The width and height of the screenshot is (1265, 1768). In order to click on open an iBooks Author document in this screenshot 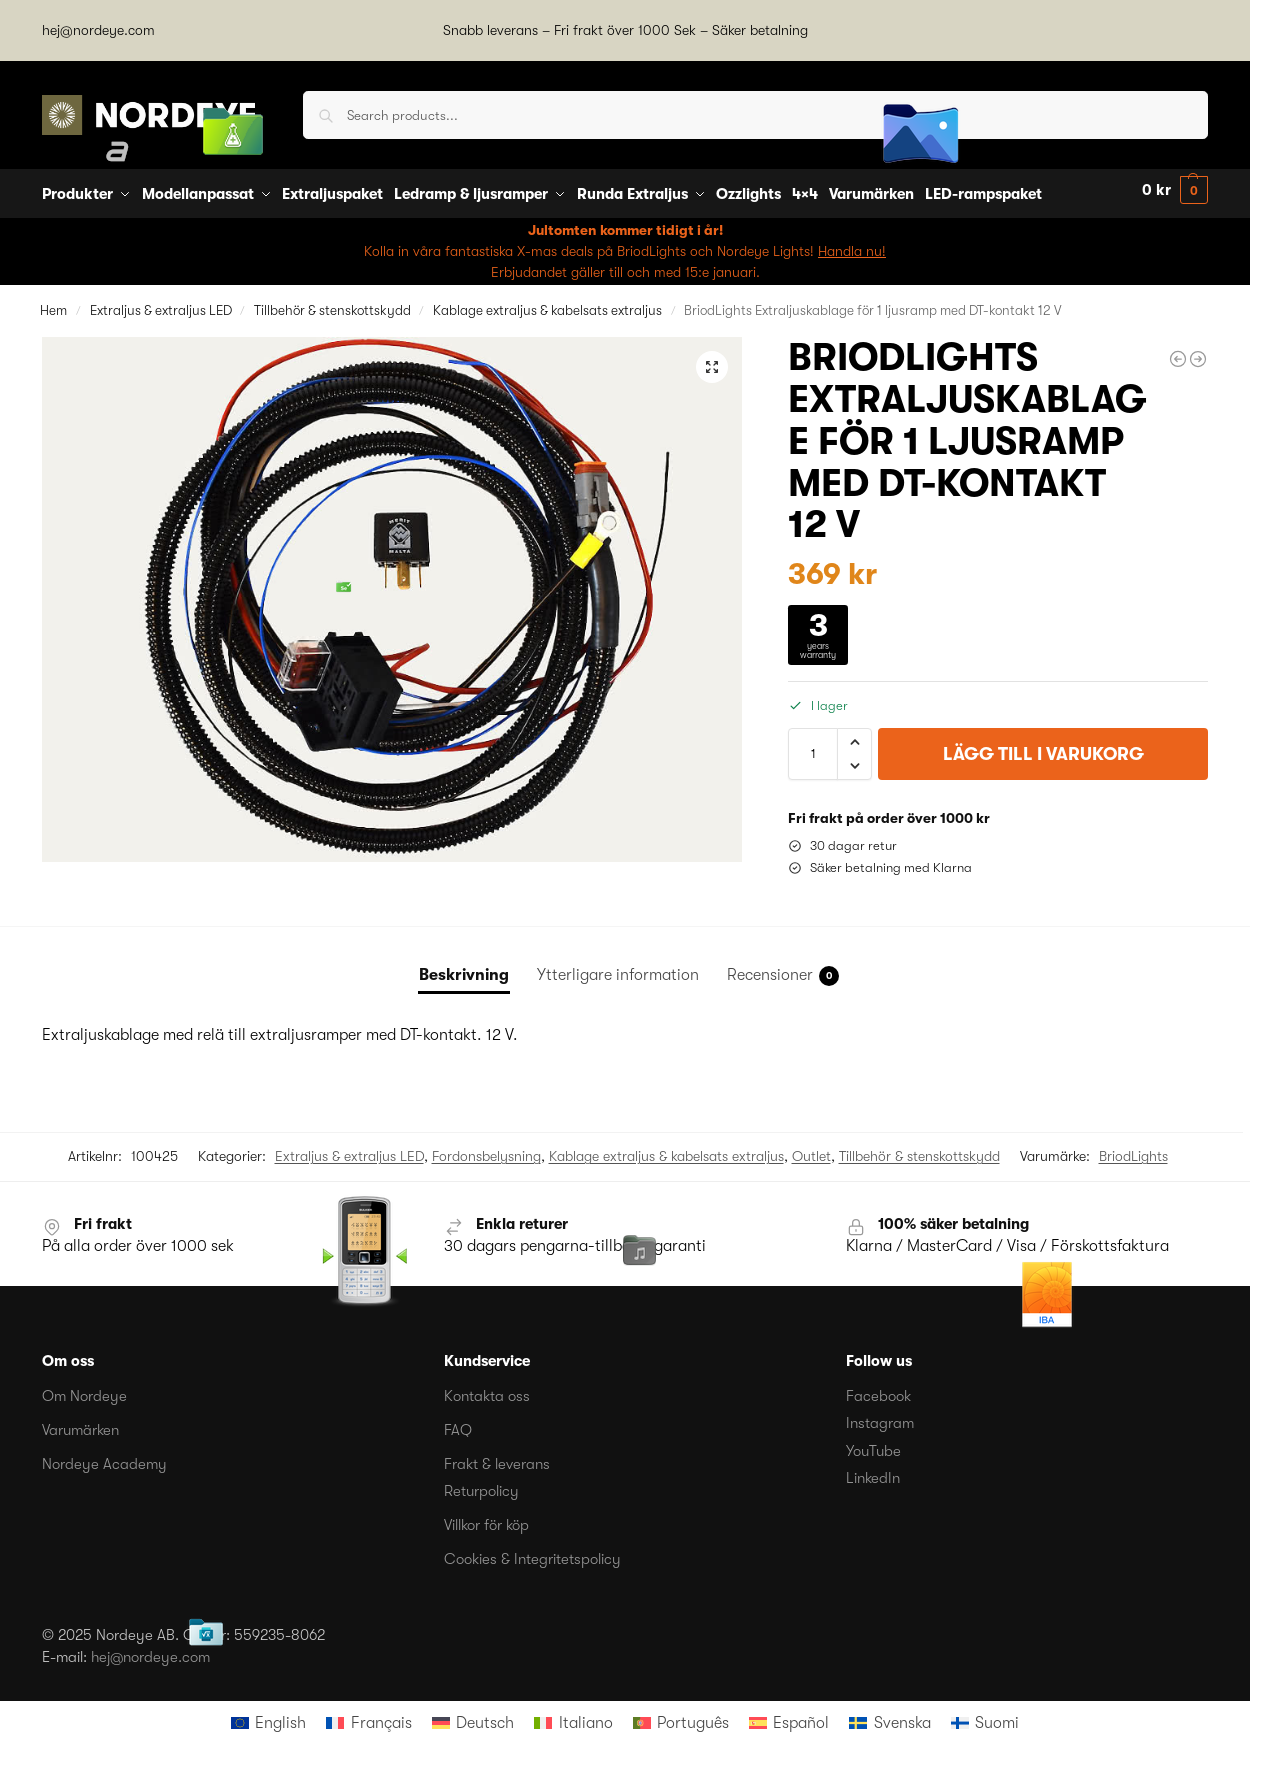, I will do `click(1047, 1296)`.